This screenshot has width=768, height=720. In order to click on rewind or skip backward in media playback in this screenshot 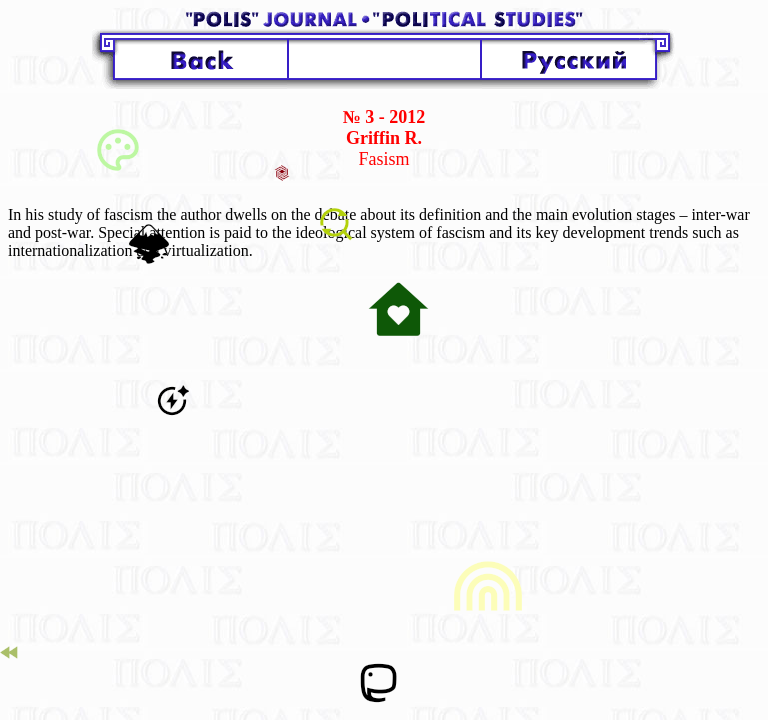, I will do `click(9, 652)`.